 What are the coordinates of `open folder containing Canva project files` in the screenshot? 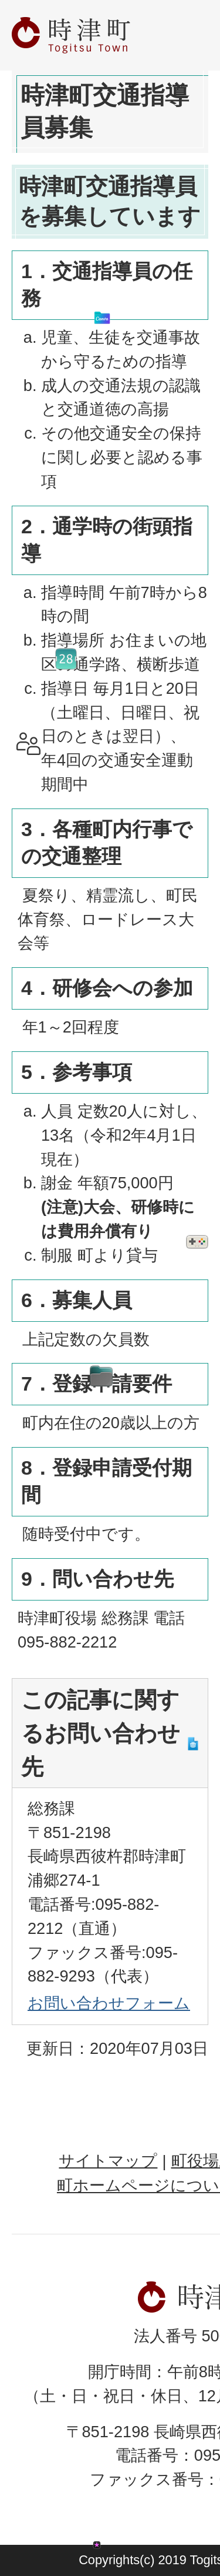 It's located at (102, 318).